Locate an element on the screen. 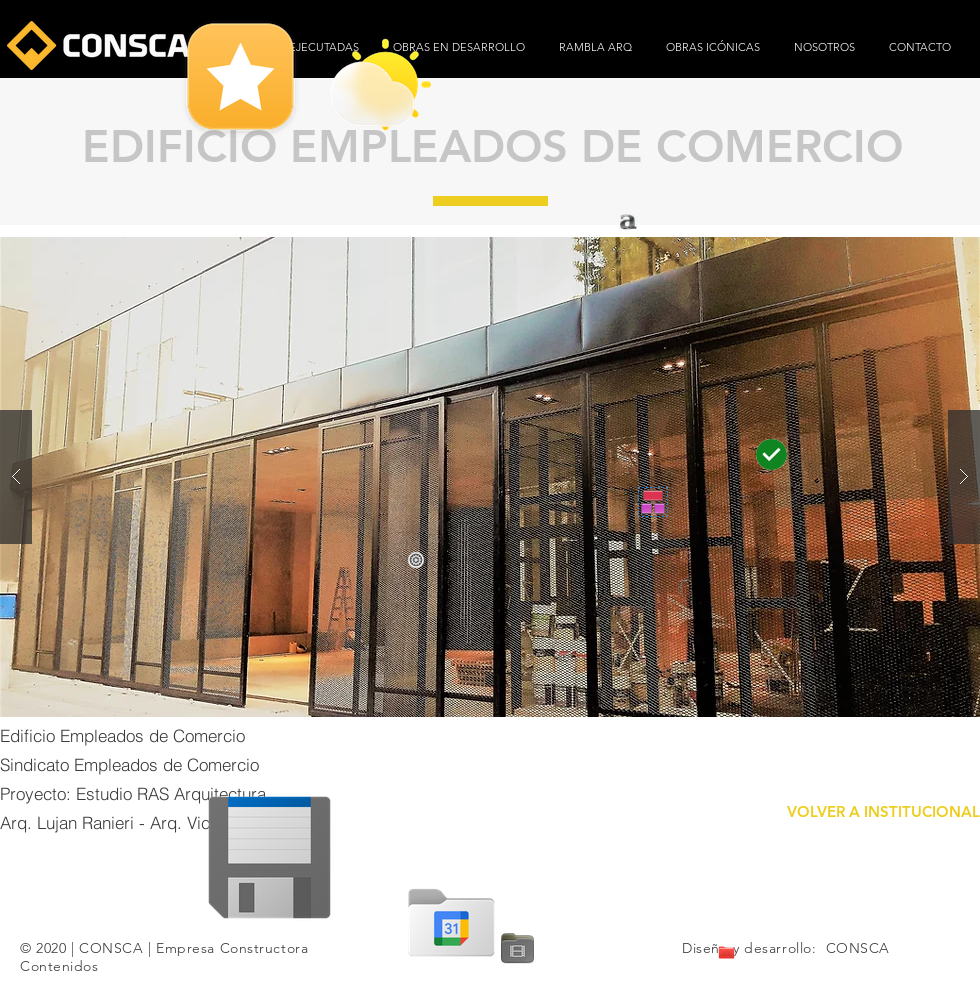 Image resolution: width=980 pixels, height=1005 pixels. indicates partly cloudy weather conditions is located at coordinates (380, 84).